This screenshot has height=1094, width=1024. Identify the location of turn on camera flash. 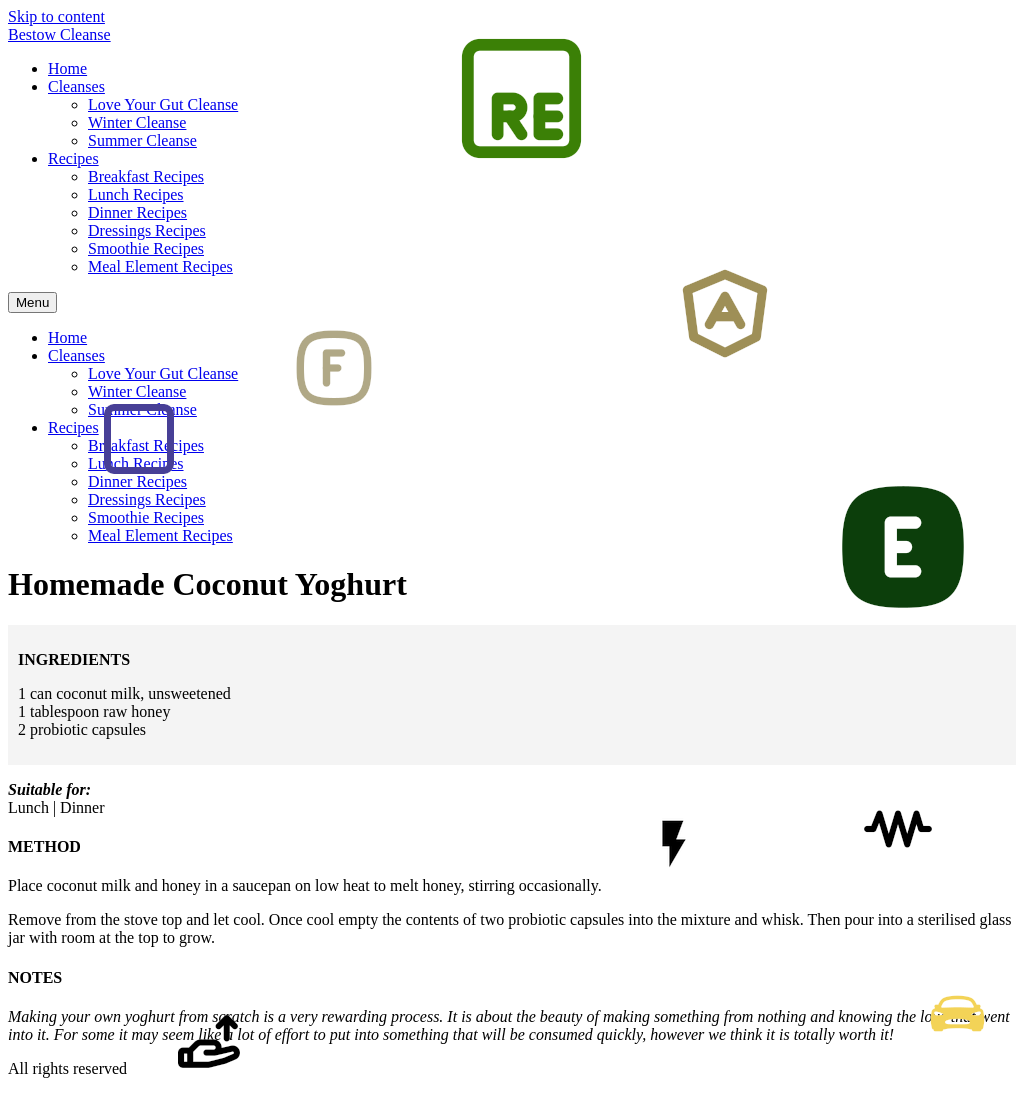
(674, 844).